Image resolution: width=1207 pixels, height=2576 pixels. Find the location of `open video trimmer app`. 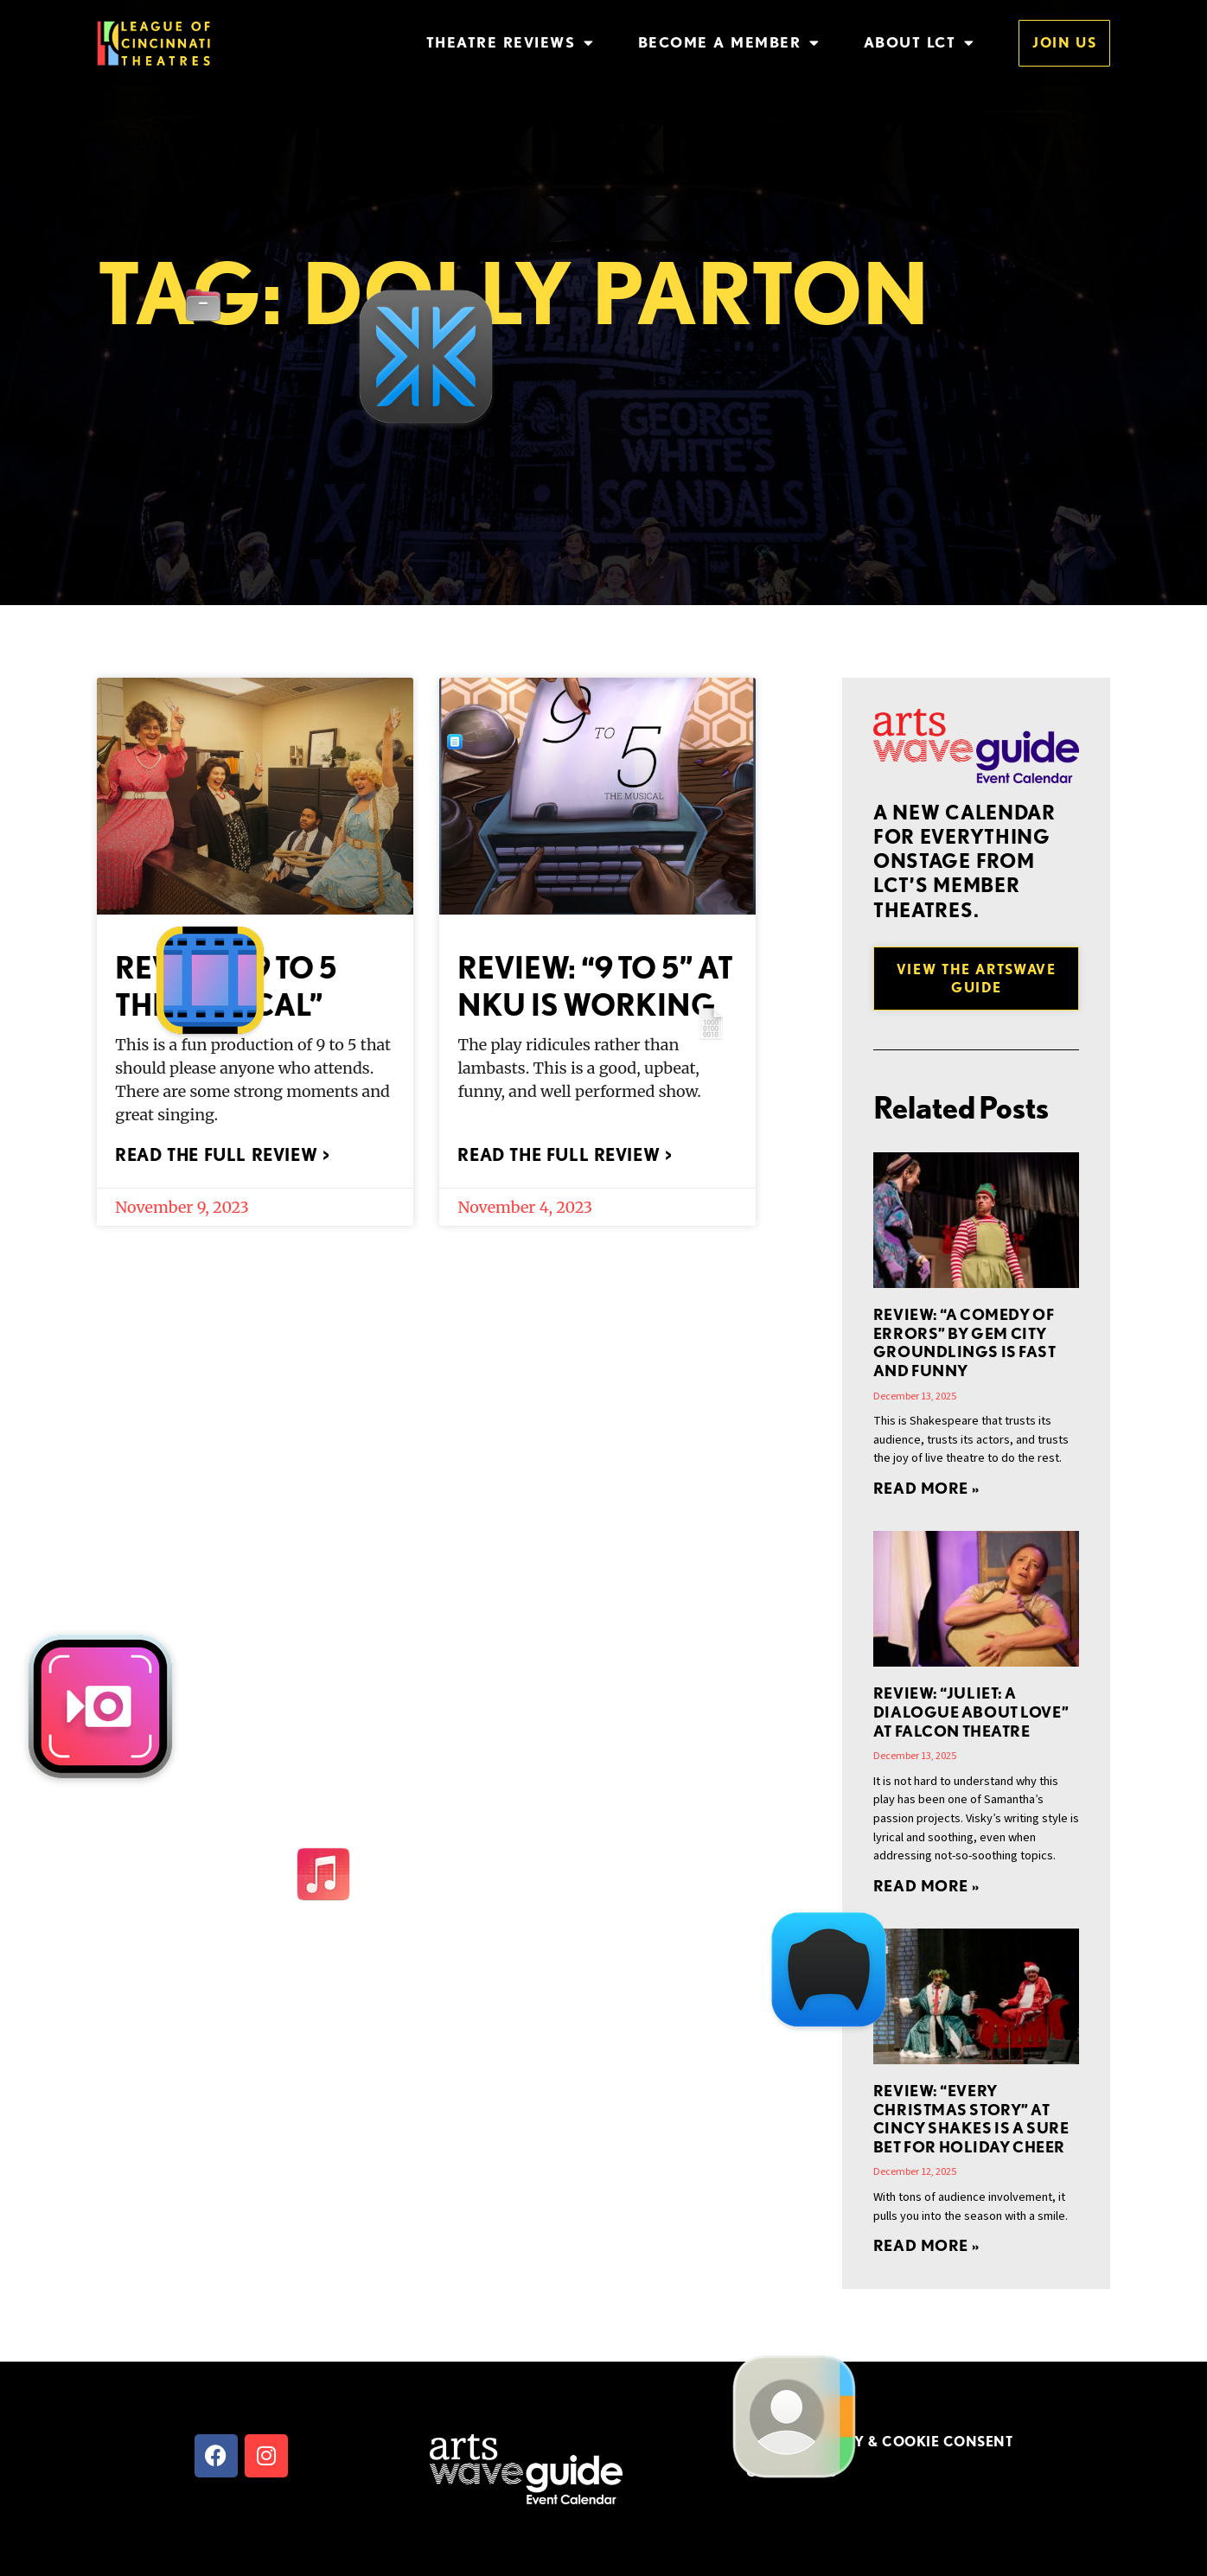

open video trimmer app is located at coordinates (210, 980).